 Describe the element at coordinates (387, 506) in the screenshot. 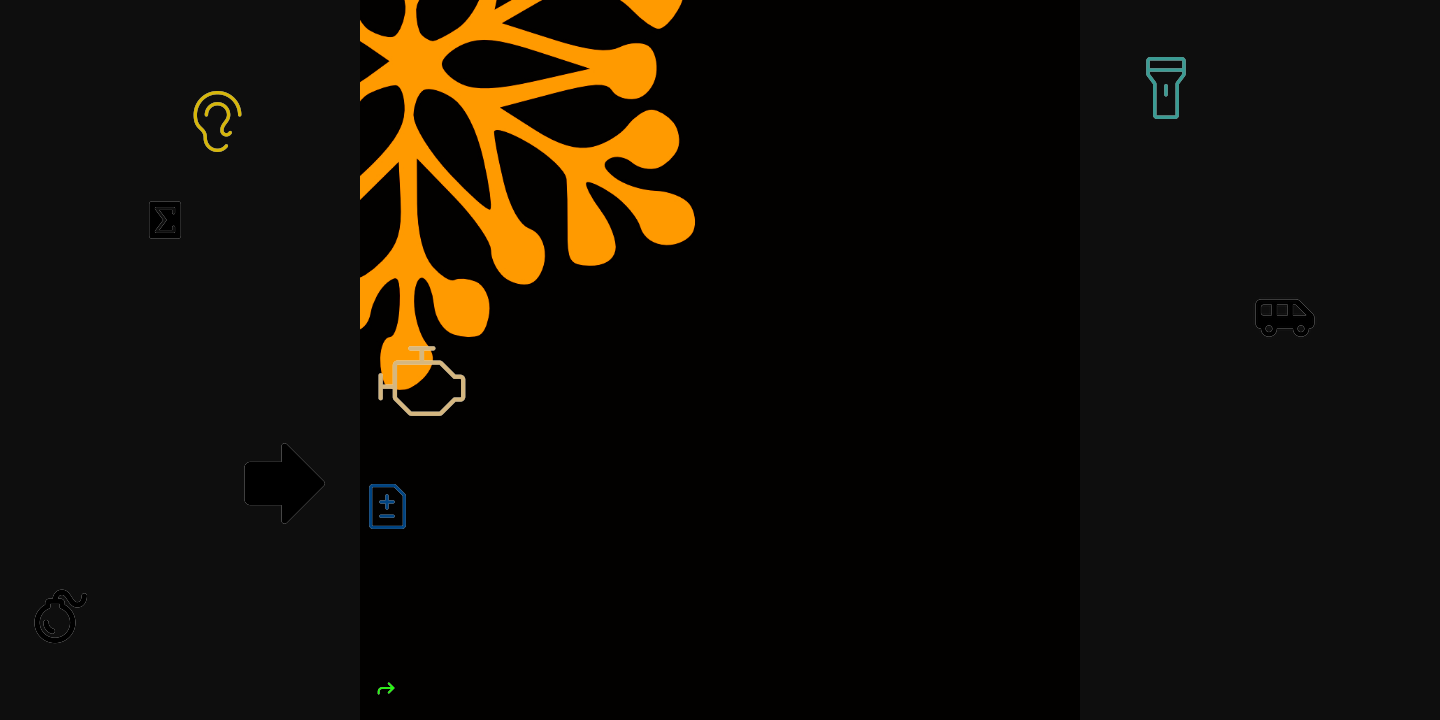

I see `view file differences or changes` at that location.